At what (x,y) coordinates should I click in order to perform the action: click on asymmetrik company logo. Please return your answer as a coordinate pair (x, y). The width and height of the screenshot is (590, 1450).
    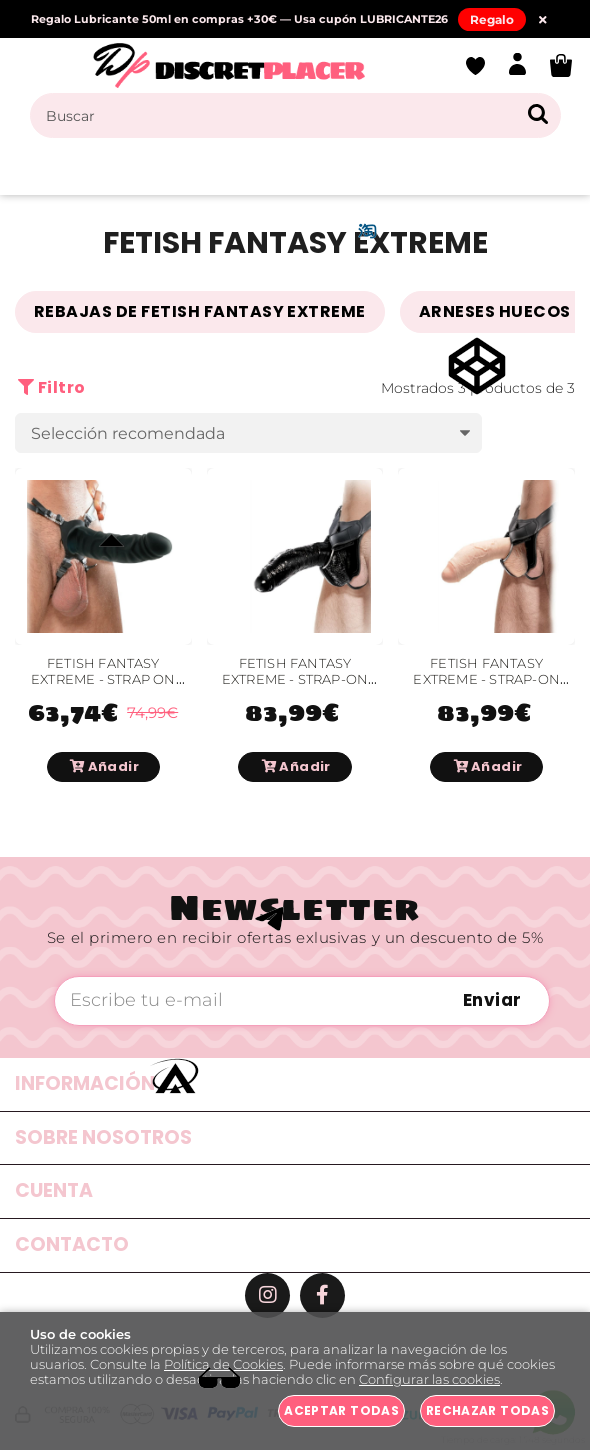
    Looking at the image, I should click on (174, 1076).